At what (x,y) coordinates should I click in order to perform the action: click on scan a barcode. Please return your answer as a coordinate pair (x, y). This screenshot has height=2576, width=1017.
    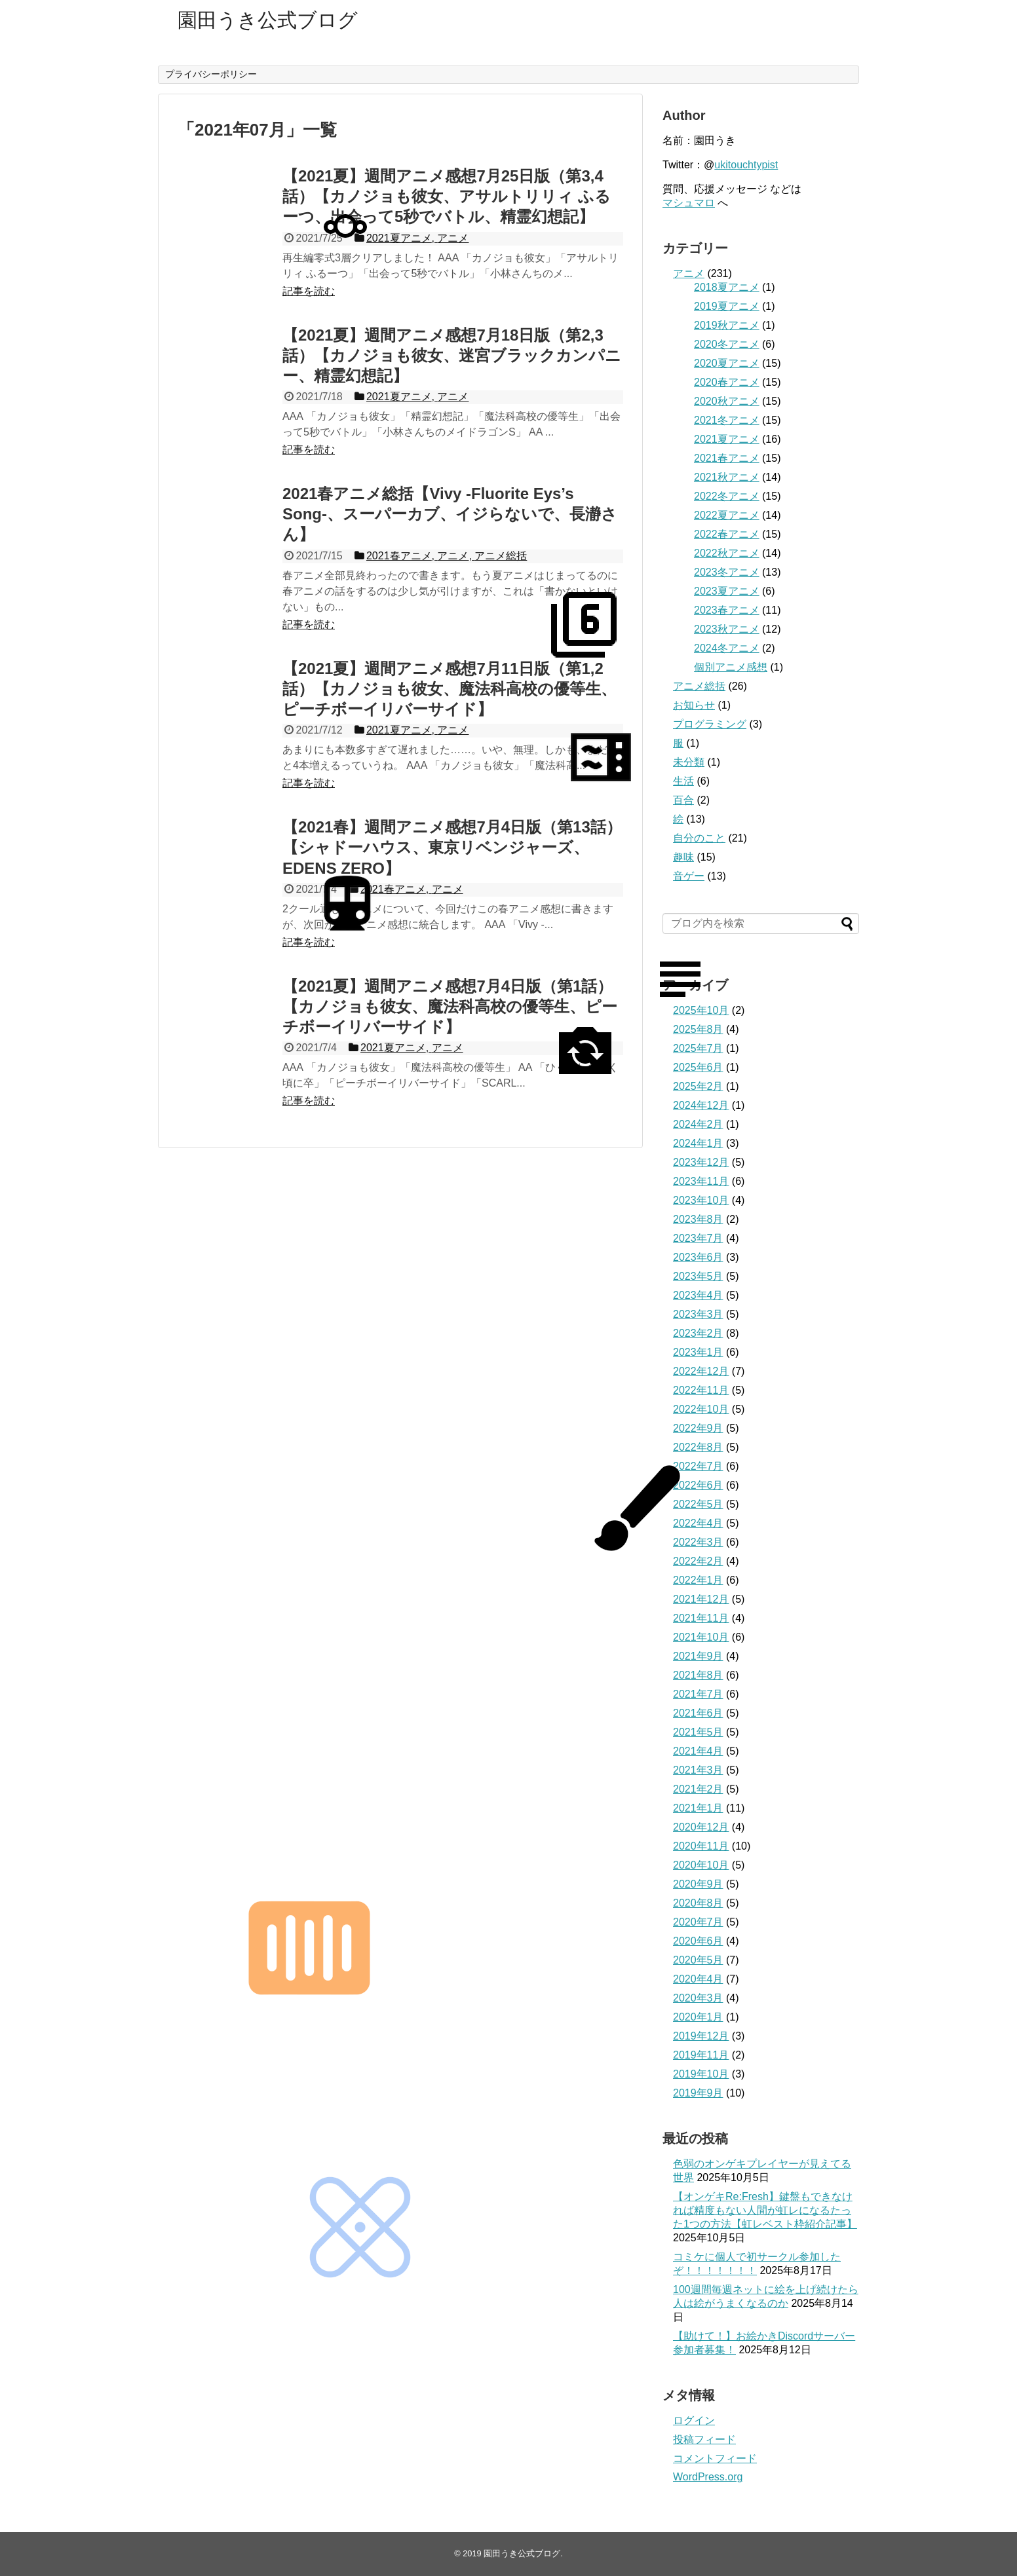
    Looking at the image, I should click on (309, 1948).